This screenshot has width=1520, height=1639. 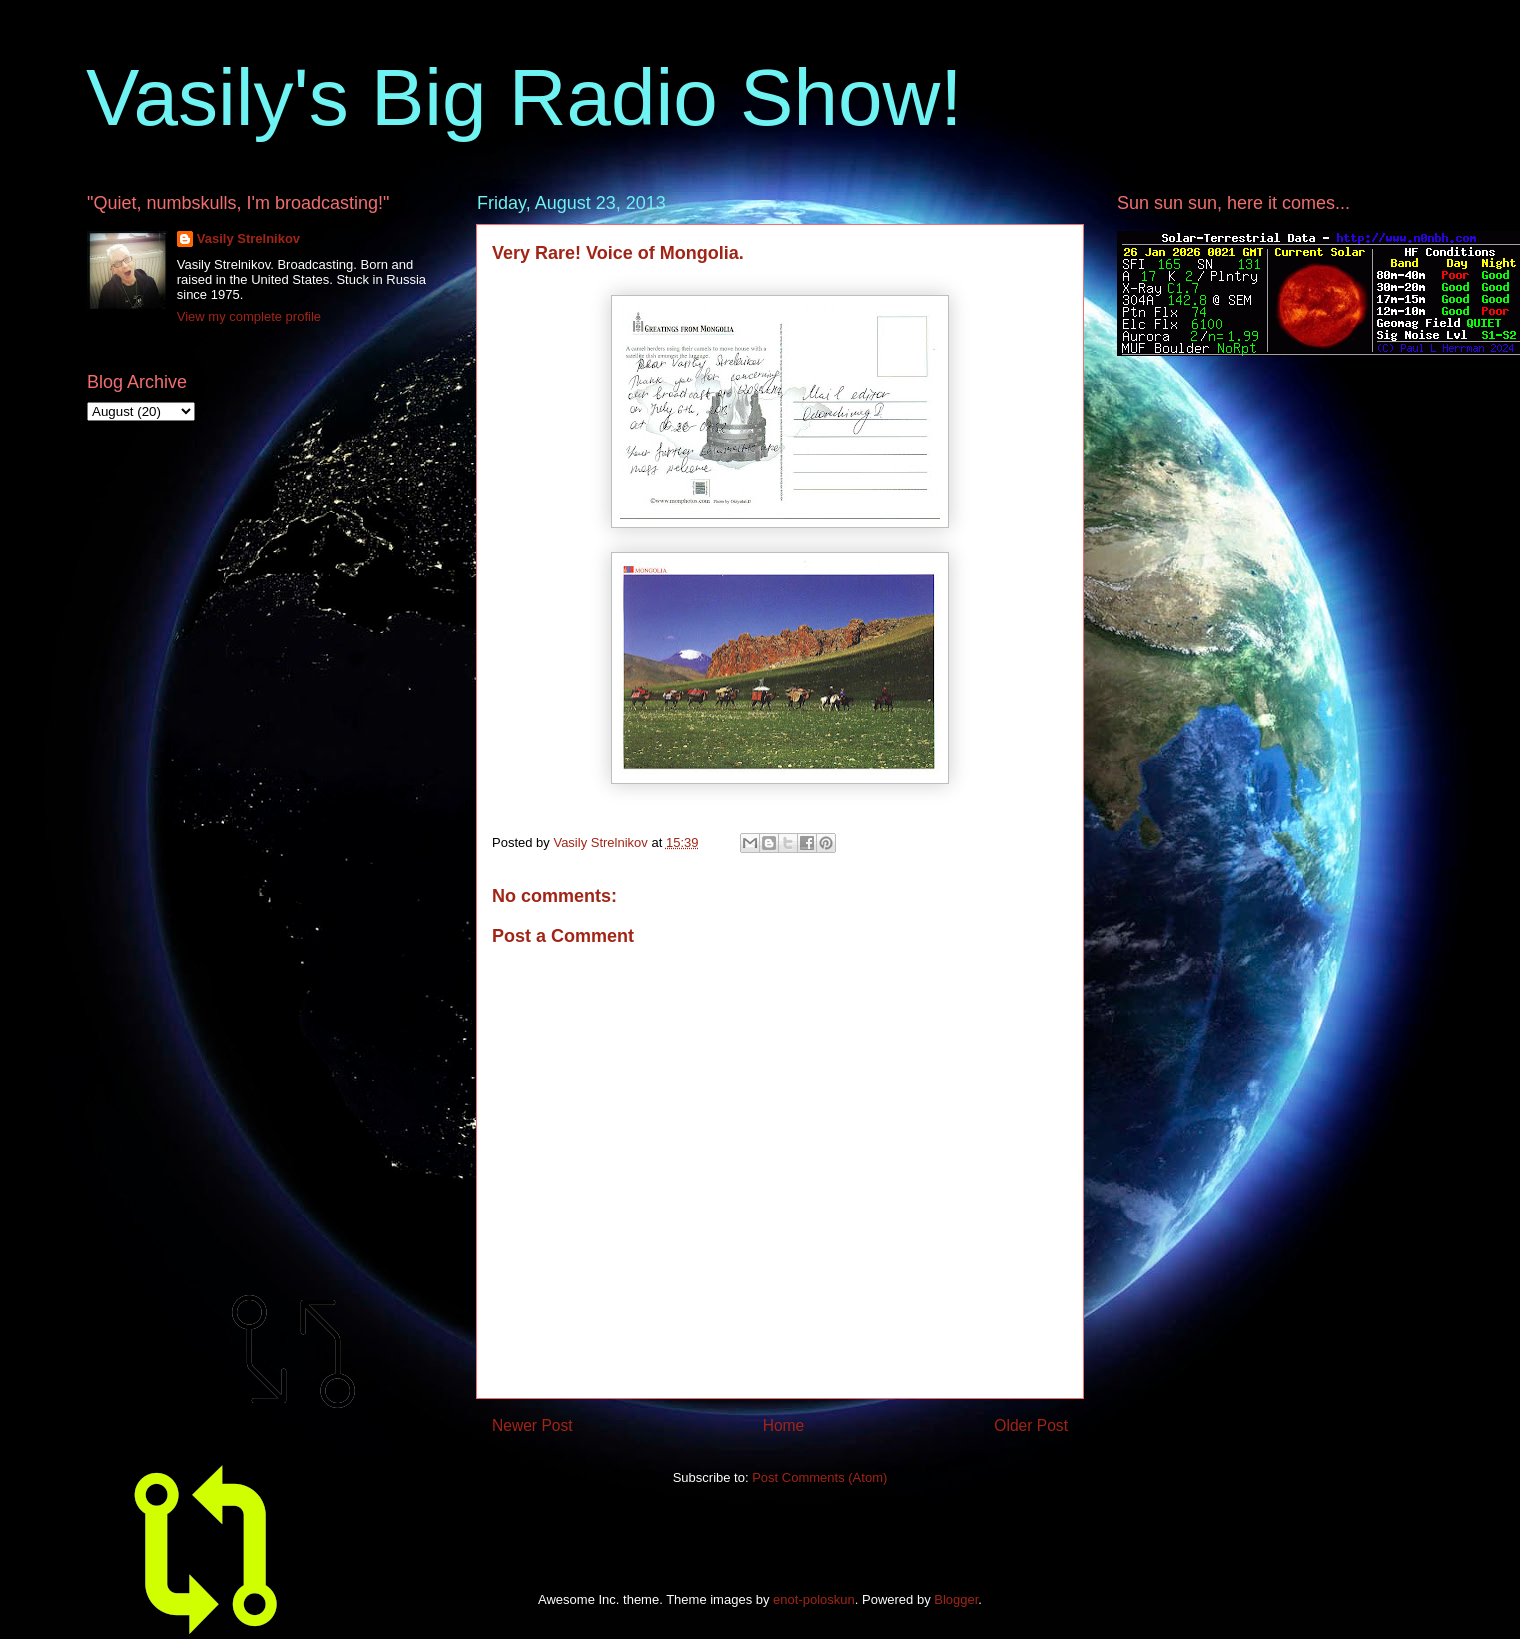 I want to click on view file differences in version control, so click(x=293, y=1351).